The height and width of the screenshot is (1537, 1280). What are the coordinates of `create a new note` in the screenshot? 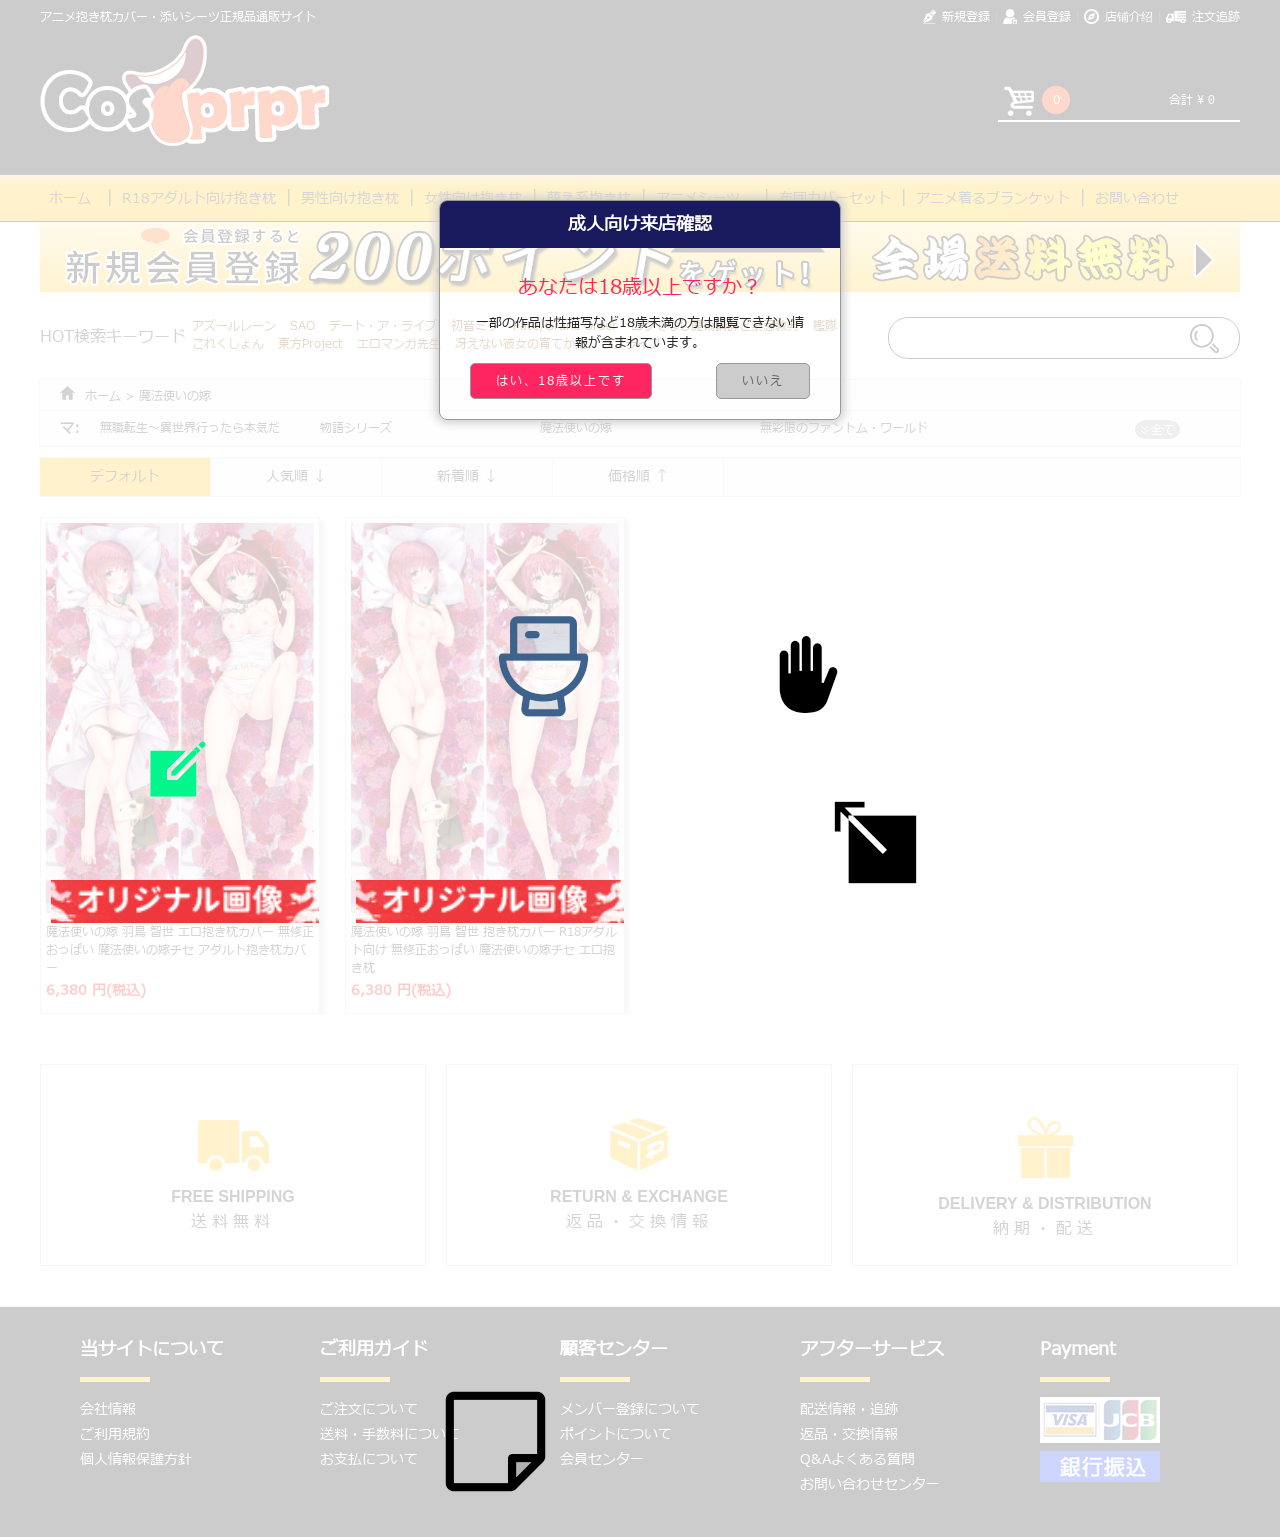 It's located at (495, 1441).